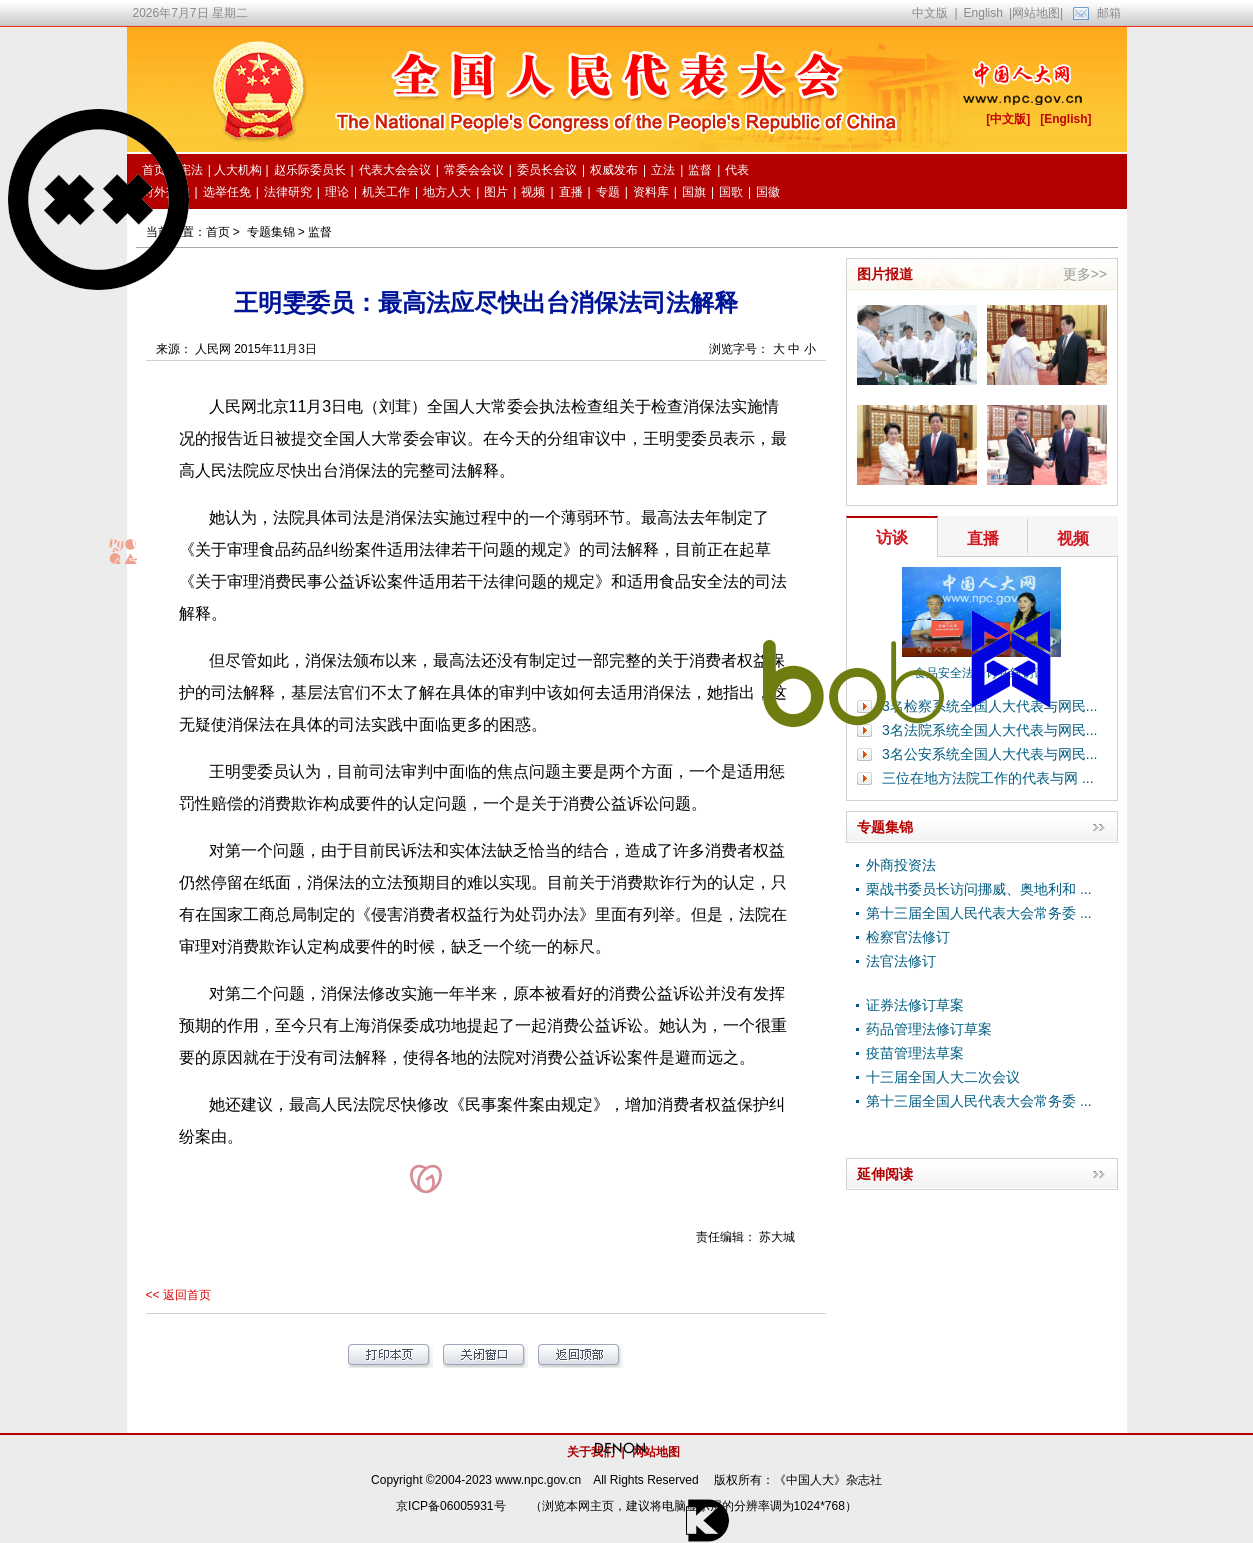  What do you see at coordinates (1011, 659) in the screenshot?
I see `backbone.js framework logo` at bounding box center [1011, 659].